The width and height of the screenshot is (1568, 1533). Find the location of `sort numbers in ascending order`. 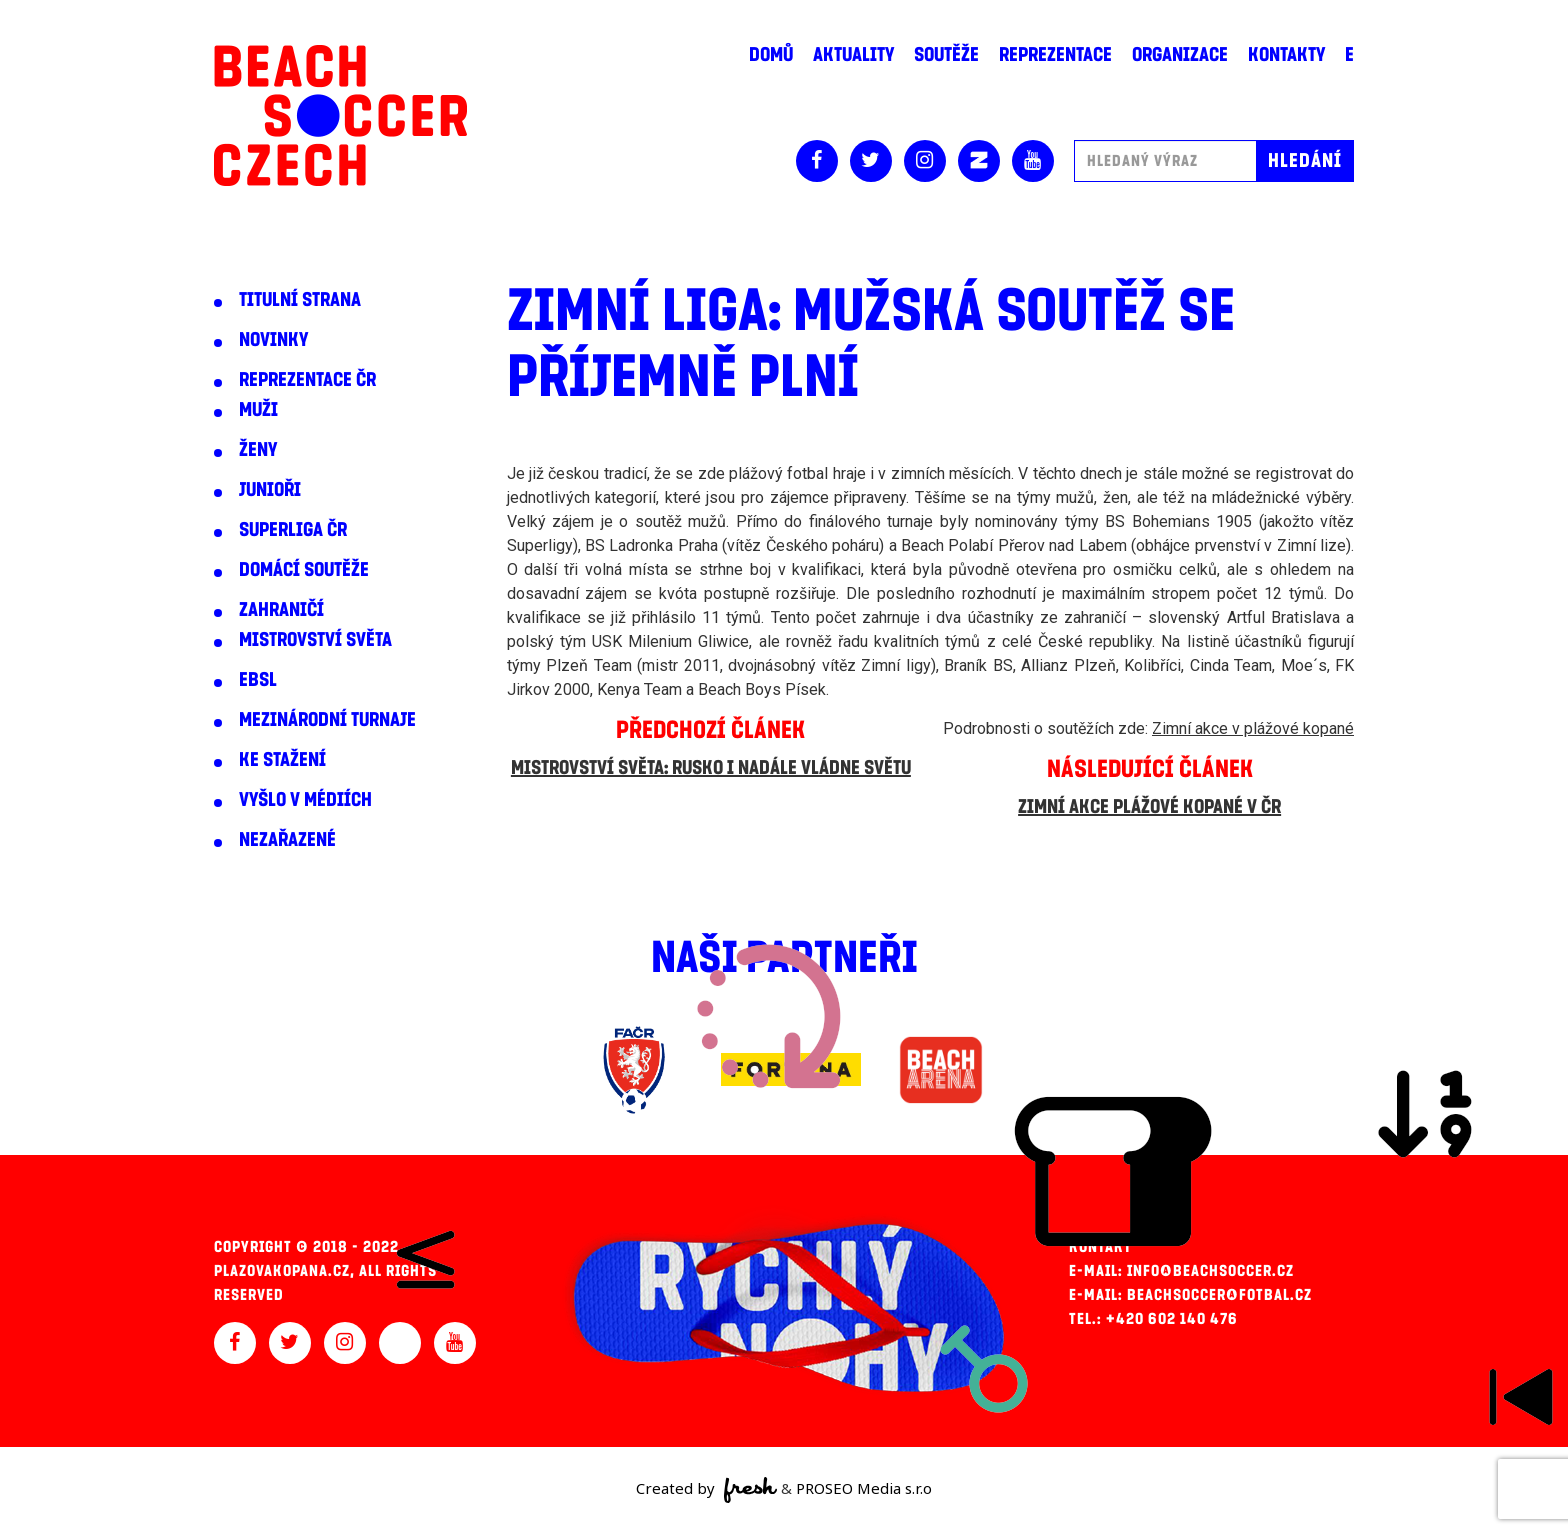

sort numbers in ascending order is located at coordinates (1428, 1114).